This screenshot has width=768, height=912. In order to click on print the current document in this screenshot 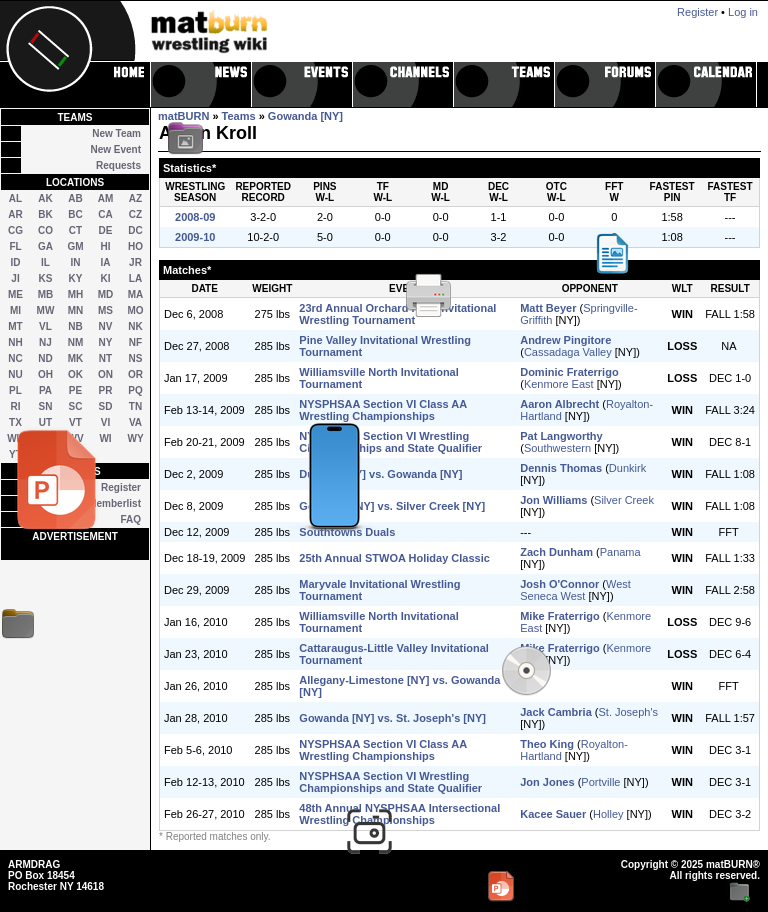, I will do `click(428, 295)`.